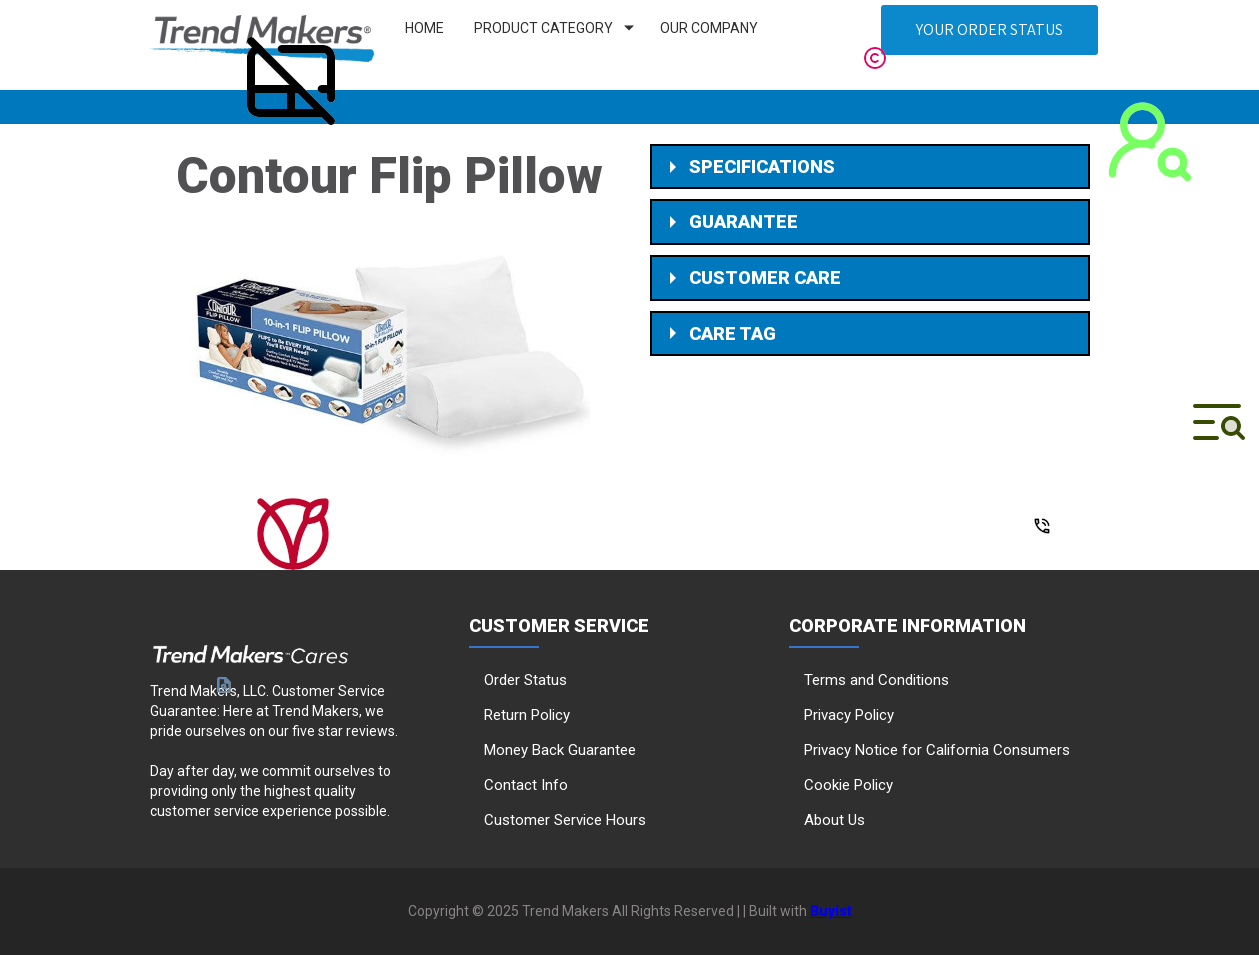 The image size is (1259, 955). What do you see at coordinates (875, 58) in the screenshot?
I see `indicates copyrighted content` at bounding box center [875, 58].